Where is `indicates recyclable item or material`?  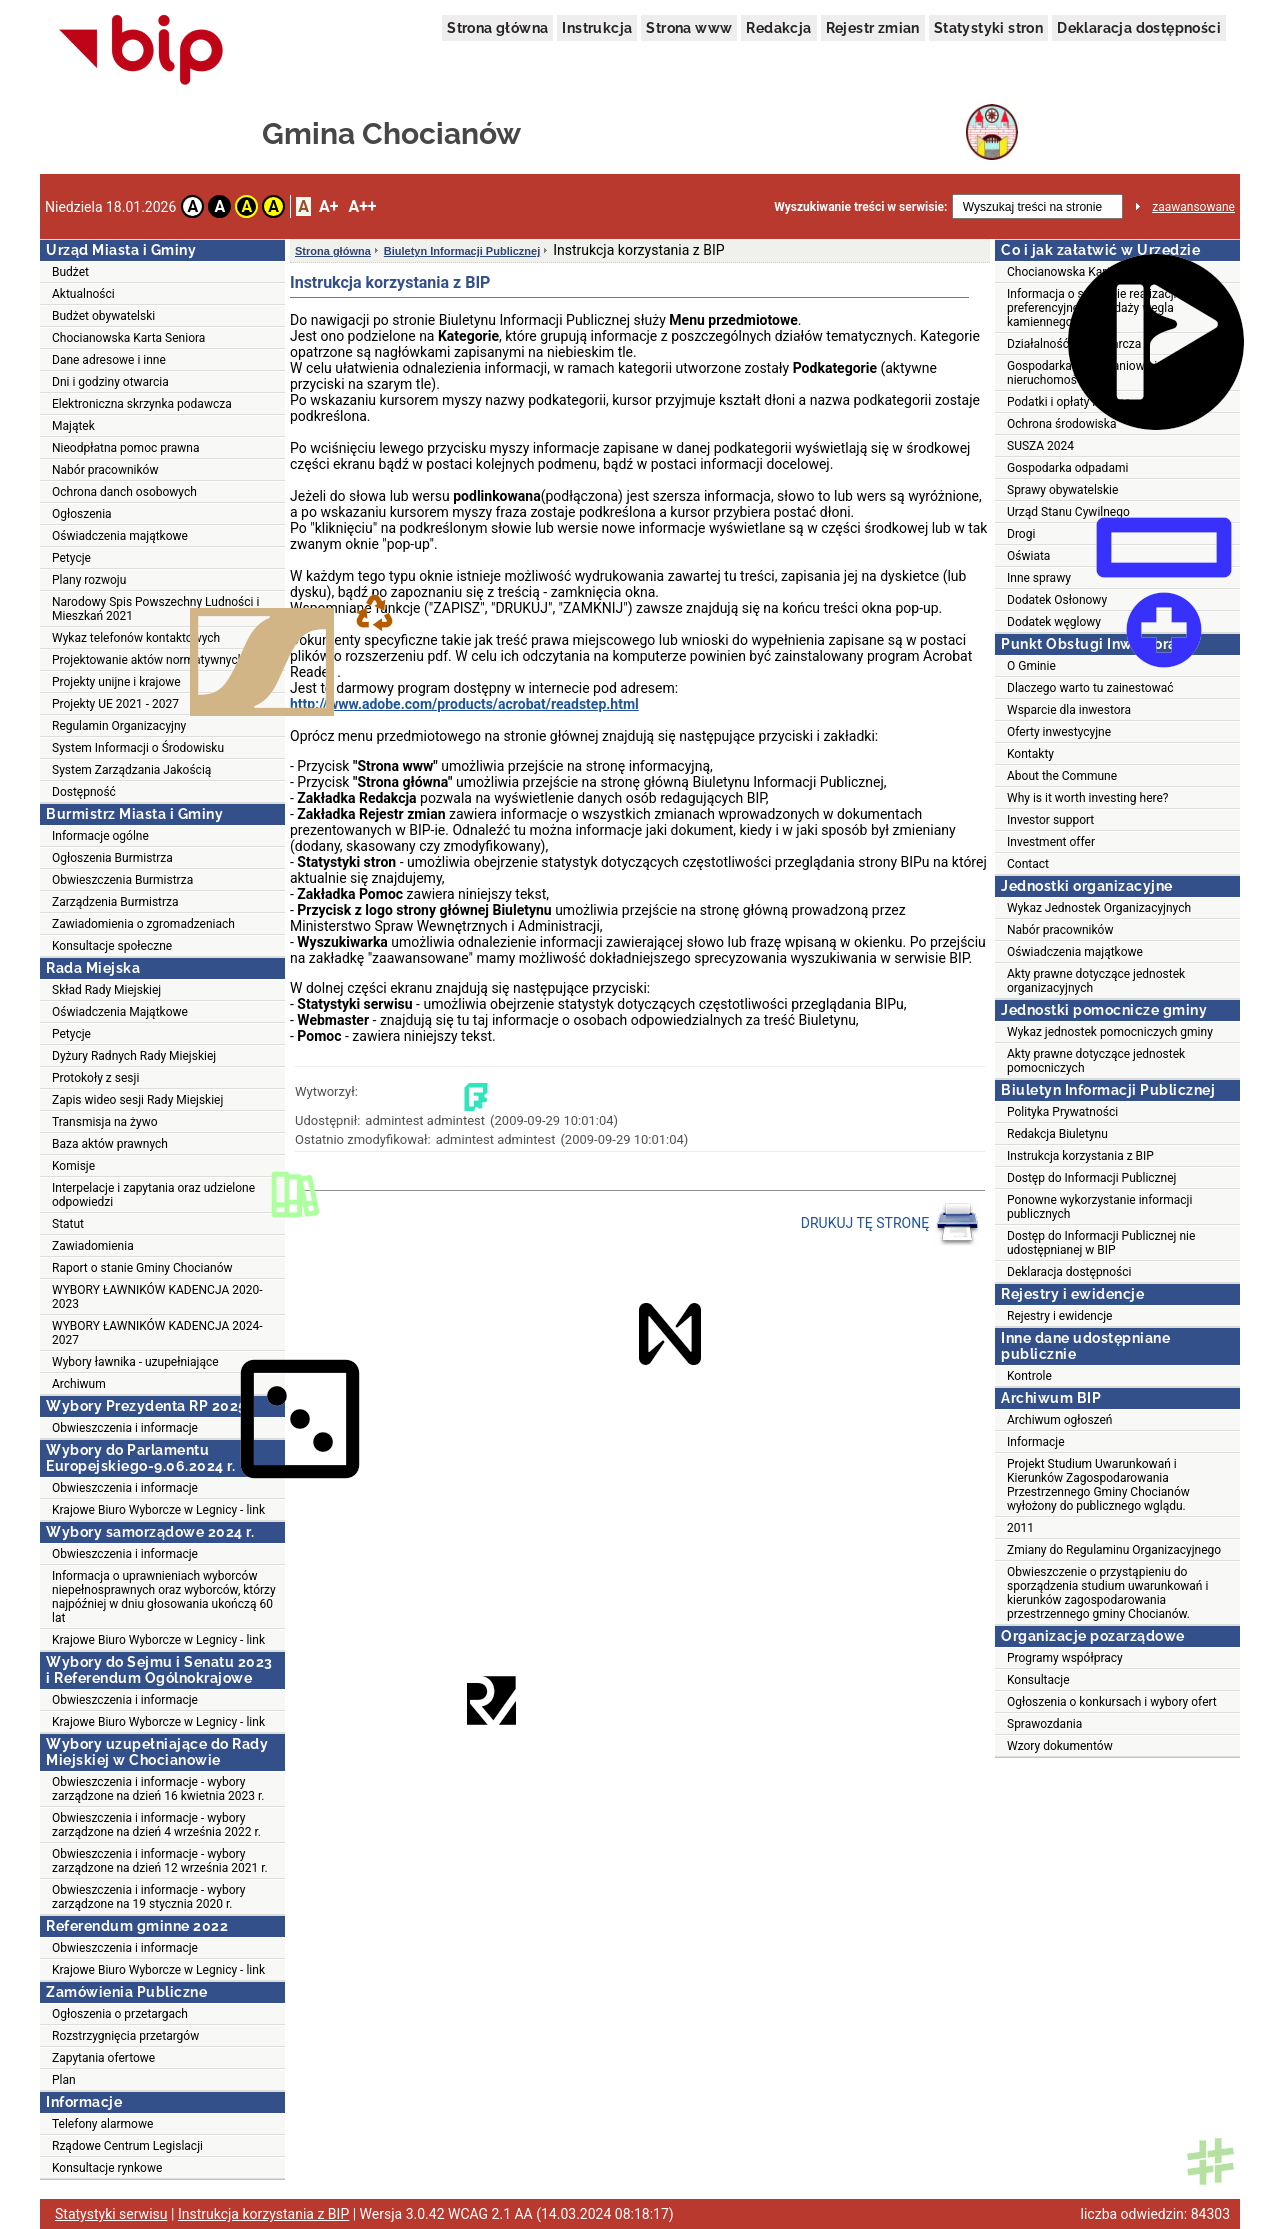
indicates recyclable item or material is located at coordinates (374, 612).